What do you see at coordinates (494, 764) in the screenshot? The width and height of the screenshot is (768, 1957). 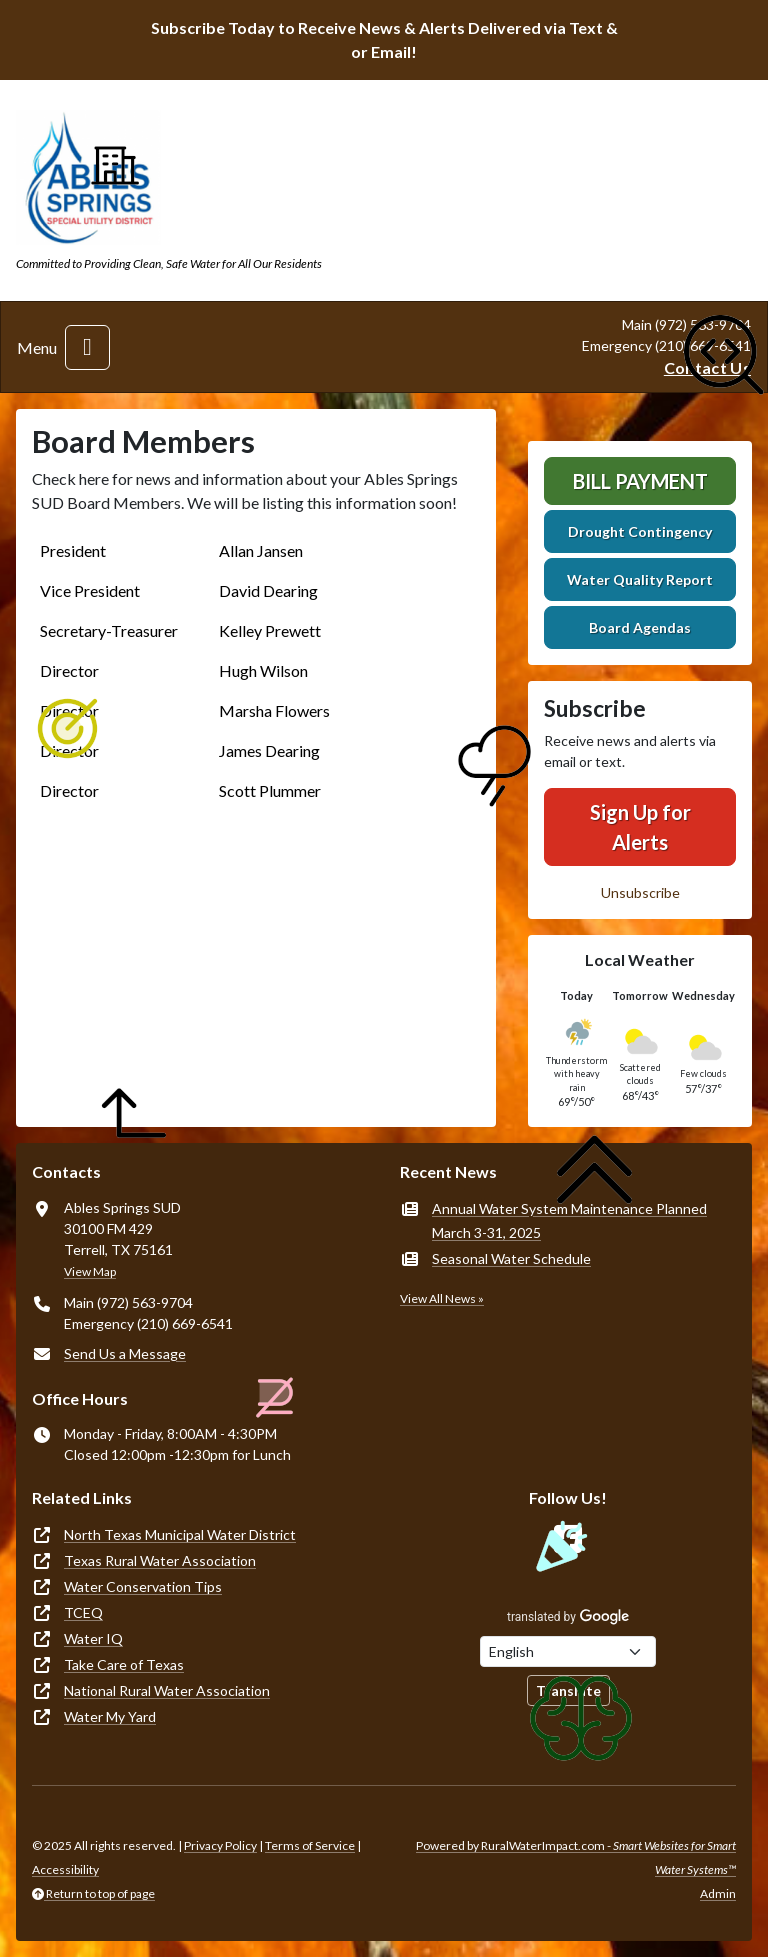 I see `indicates rainy weather conditions` at bounding box center [494, 764].